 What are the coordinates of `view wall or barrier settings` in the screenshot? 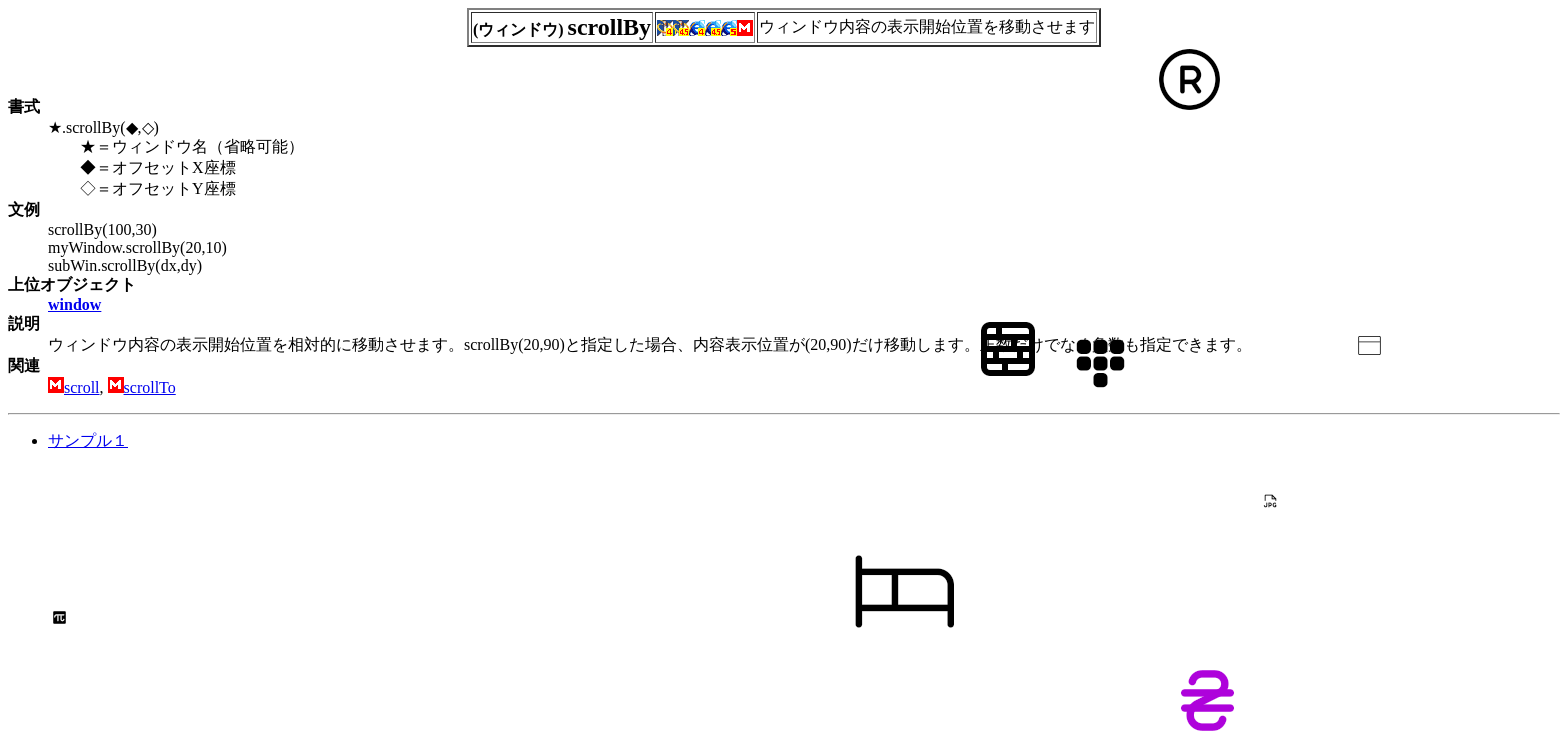 It's located at (1008, 349).